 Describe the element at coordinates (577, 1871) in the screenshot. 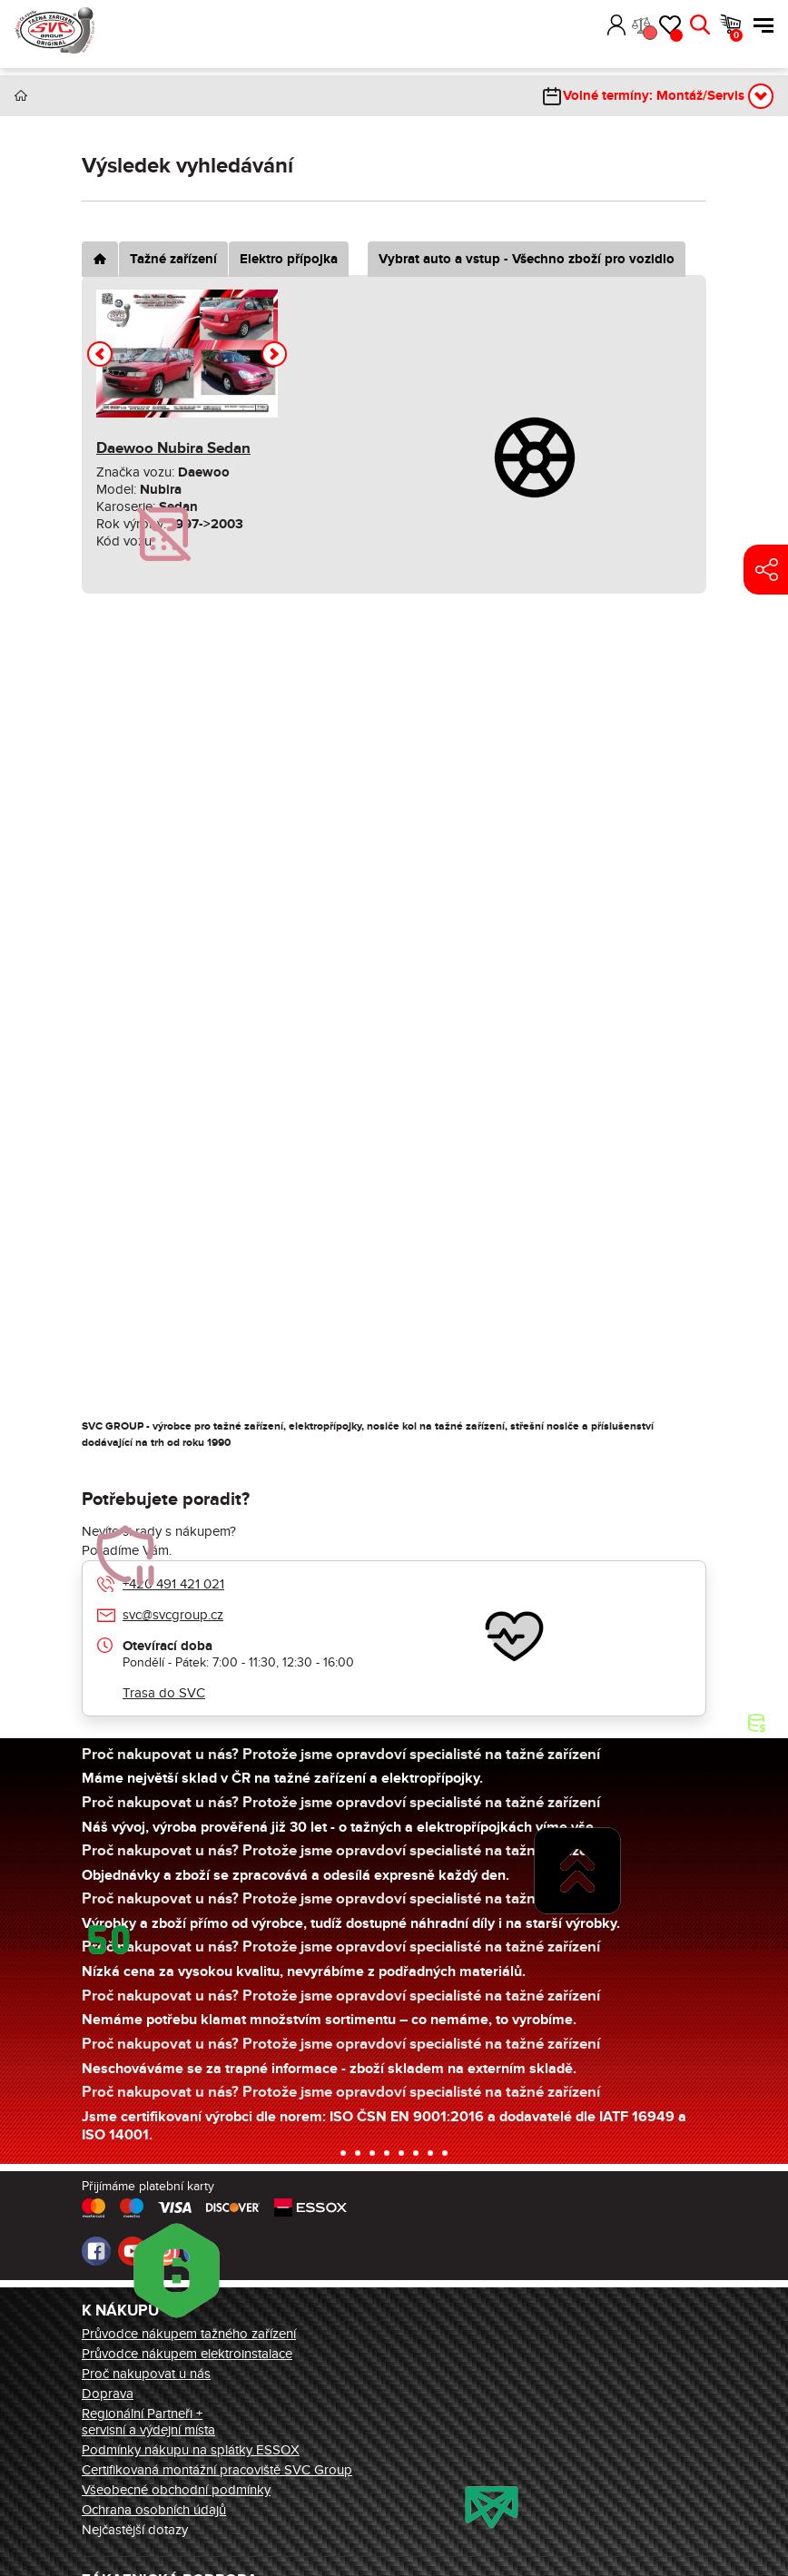

I see `scroll to top of page` at that location.